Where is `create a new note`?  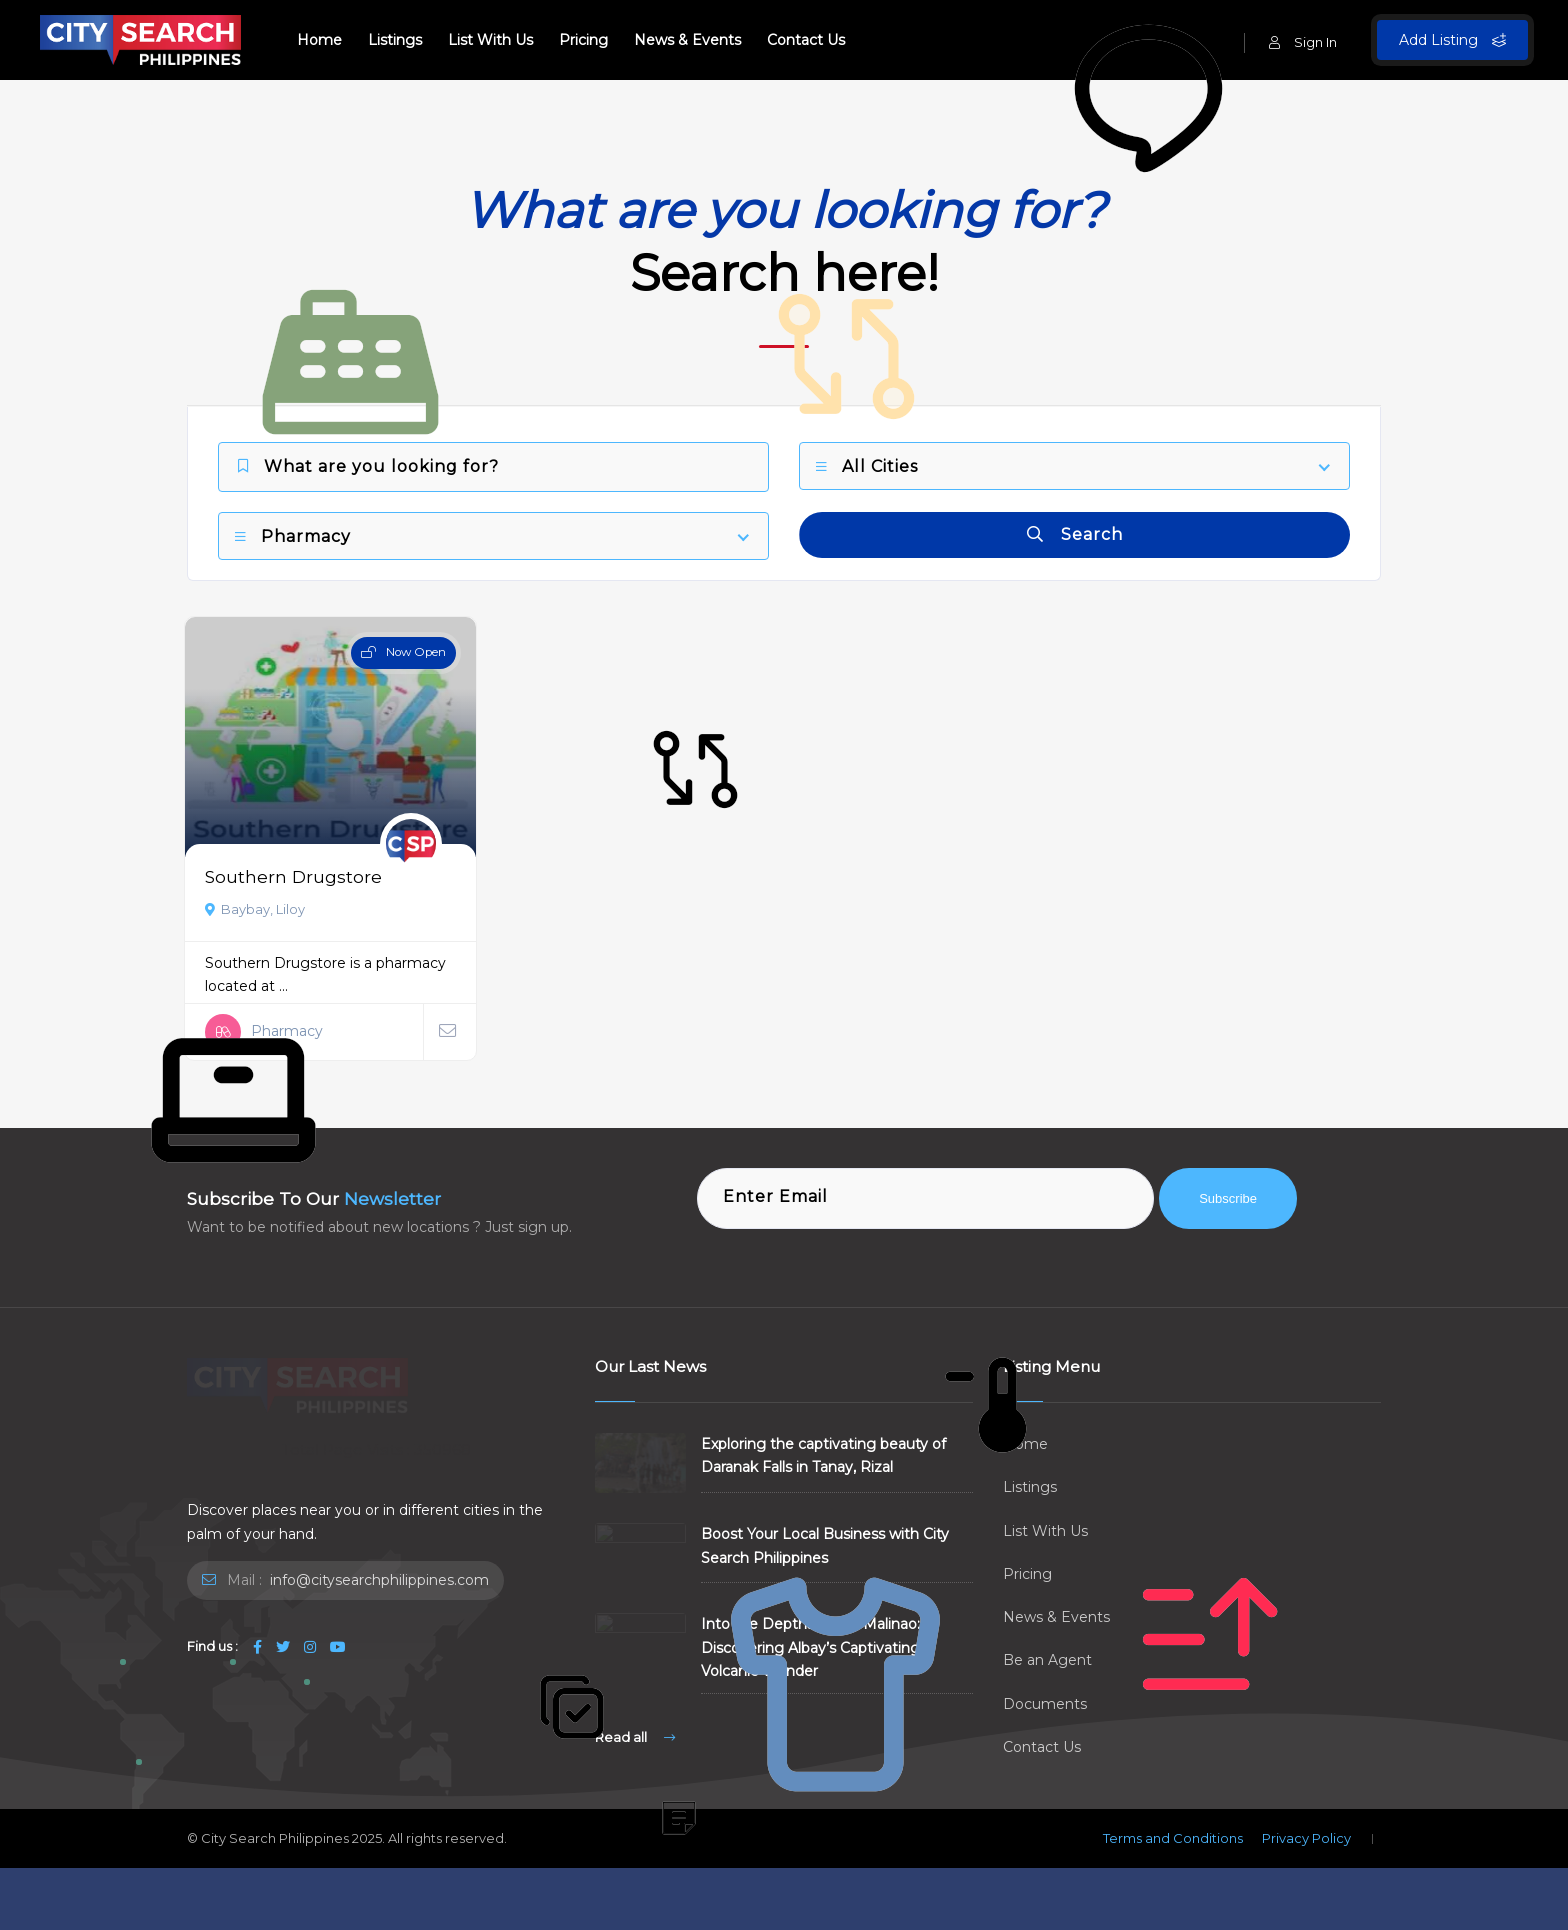 create a new note is located at coordinates (679, 1818).